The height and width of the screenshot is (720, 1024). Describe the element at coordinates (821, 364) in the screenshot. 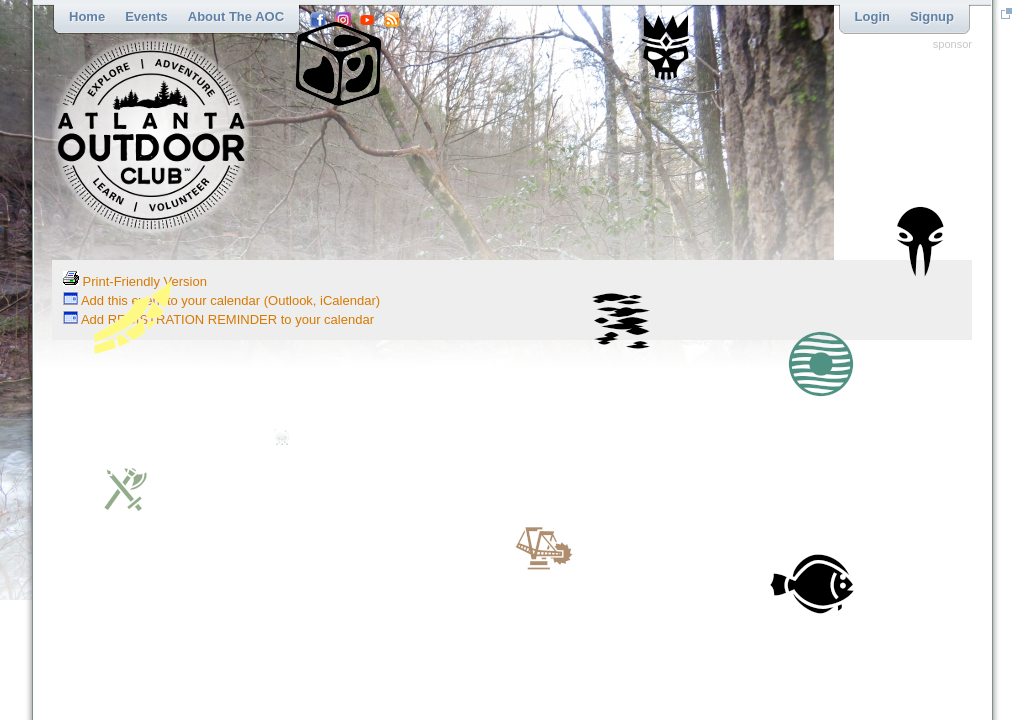

I see `decorative game badge or achievement icon` at that location.